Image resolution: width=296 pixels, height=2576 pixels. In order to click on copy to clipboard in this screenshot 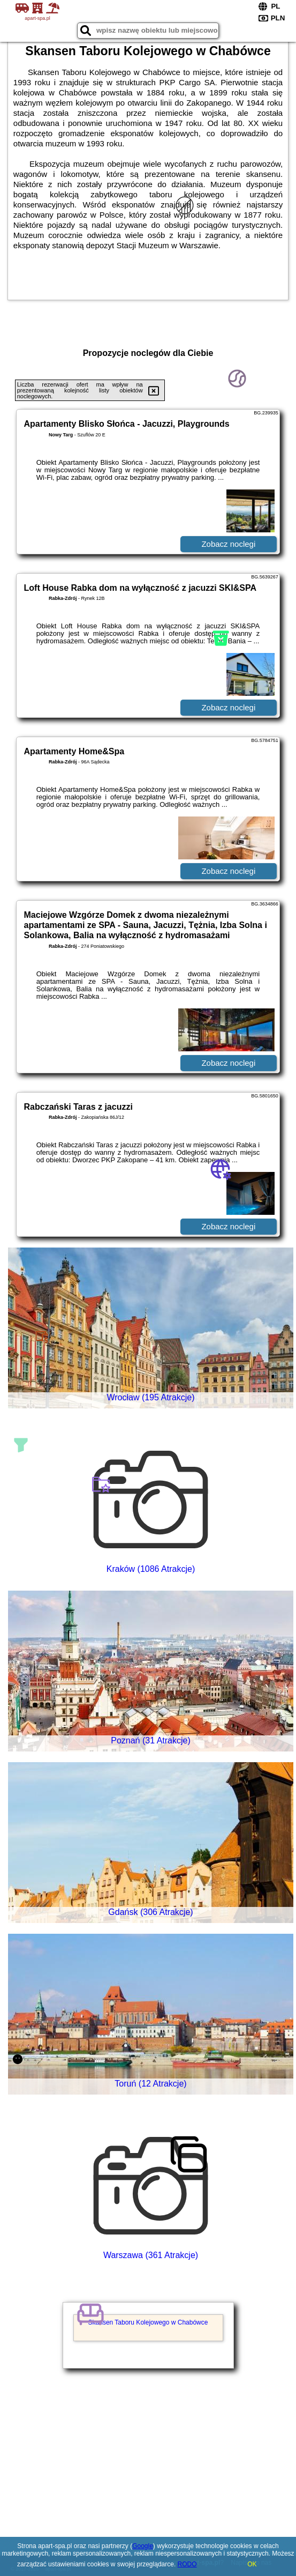, I will do `click(188, 2154)`.